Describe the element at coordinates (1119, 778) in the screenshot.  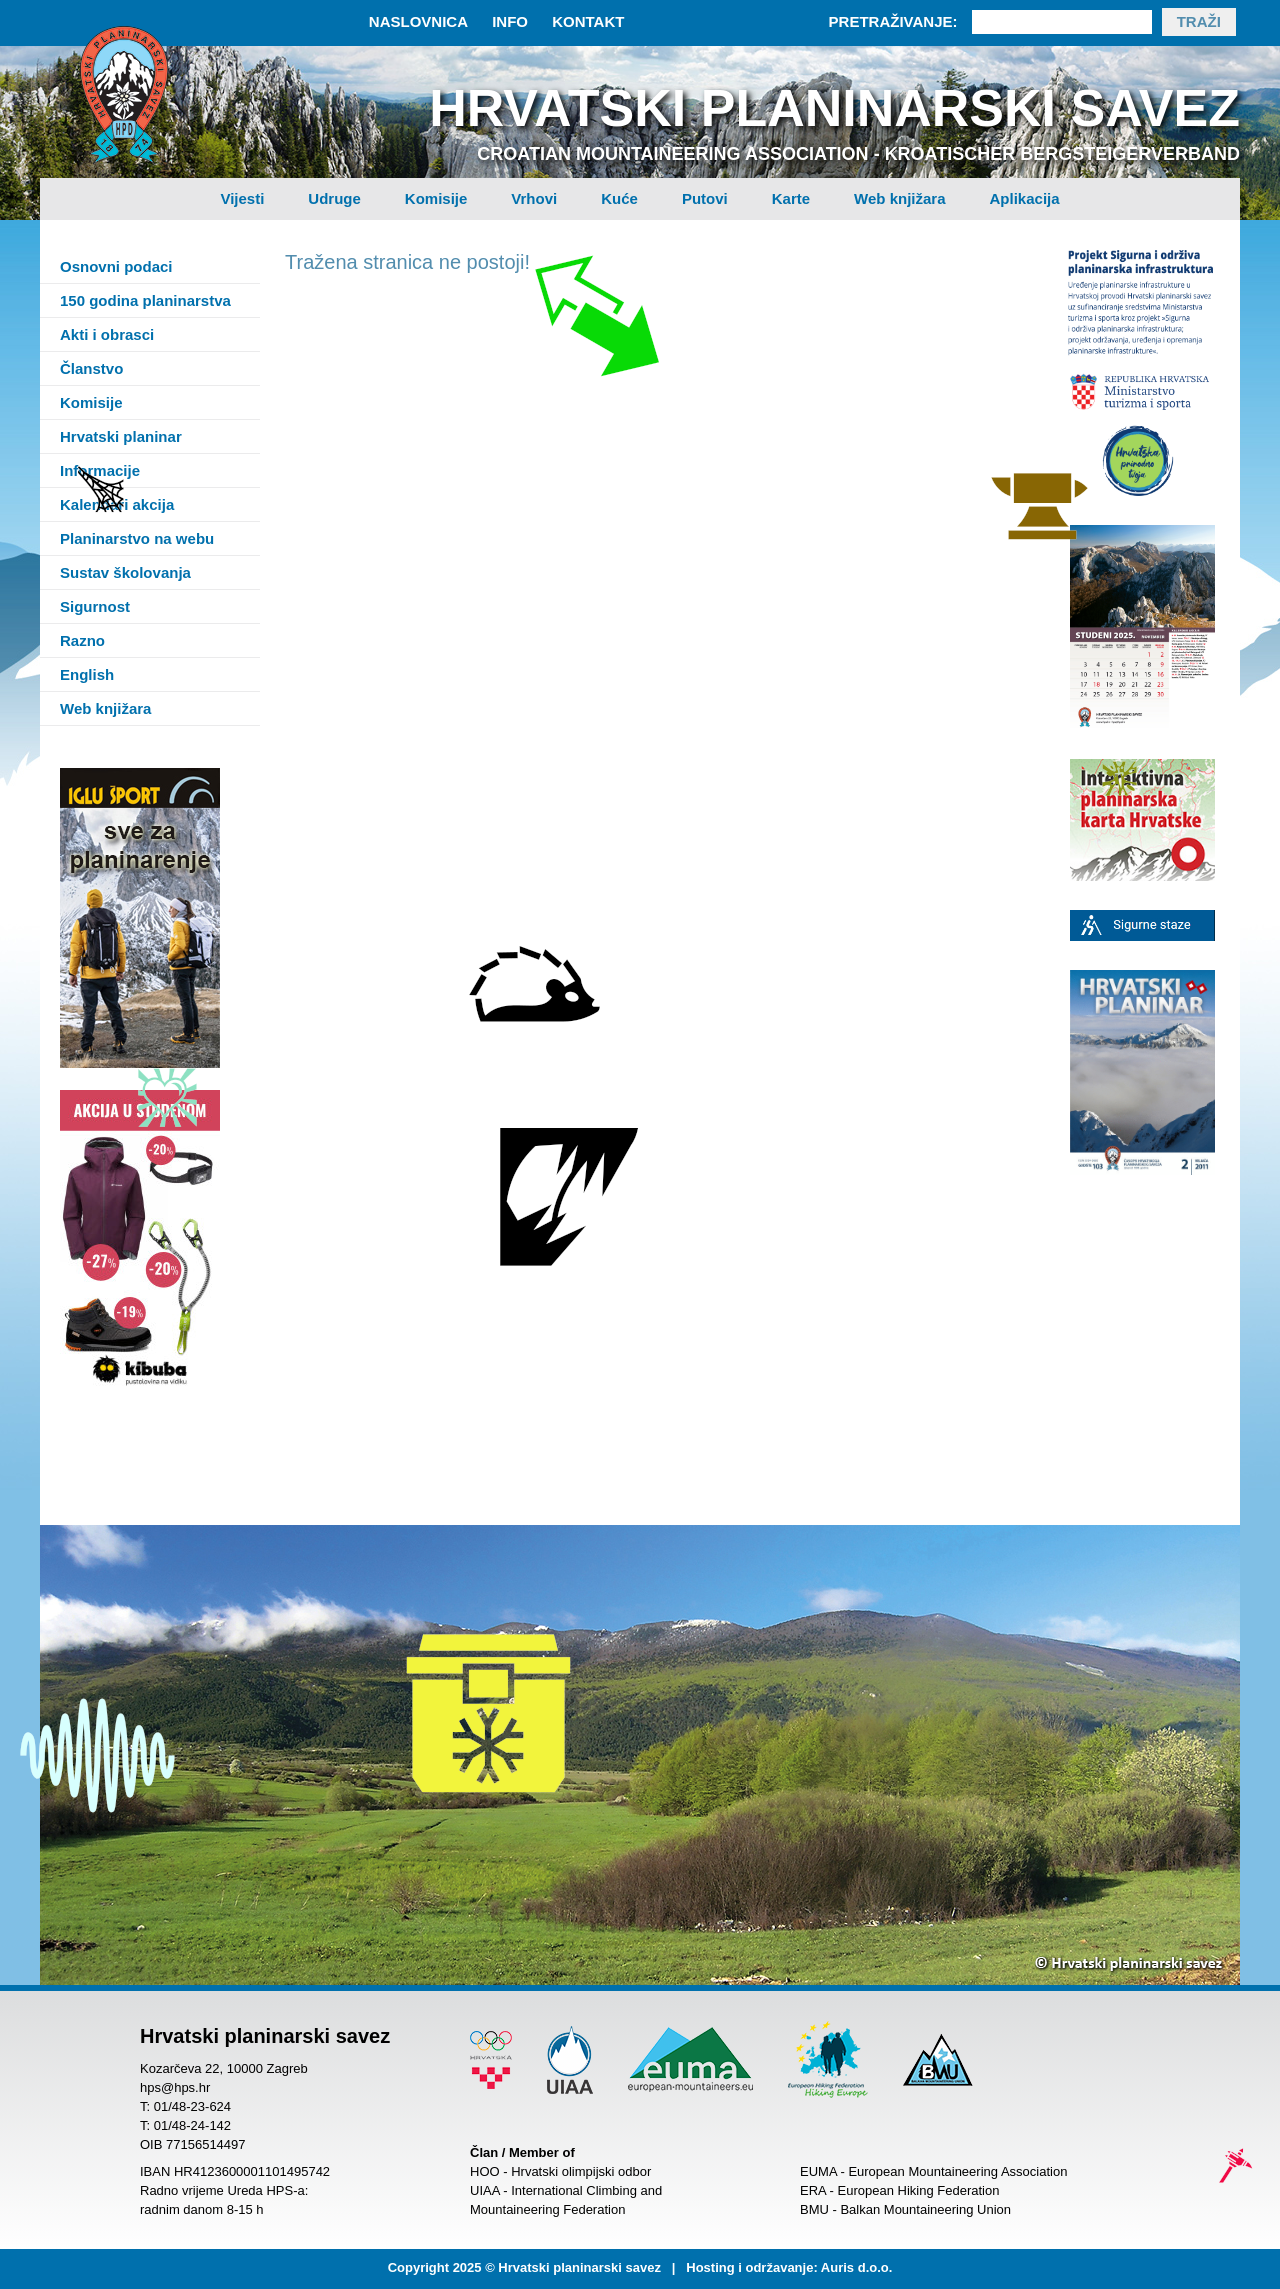
I see `indicates a melting or dissolving weapon effect` at that location.